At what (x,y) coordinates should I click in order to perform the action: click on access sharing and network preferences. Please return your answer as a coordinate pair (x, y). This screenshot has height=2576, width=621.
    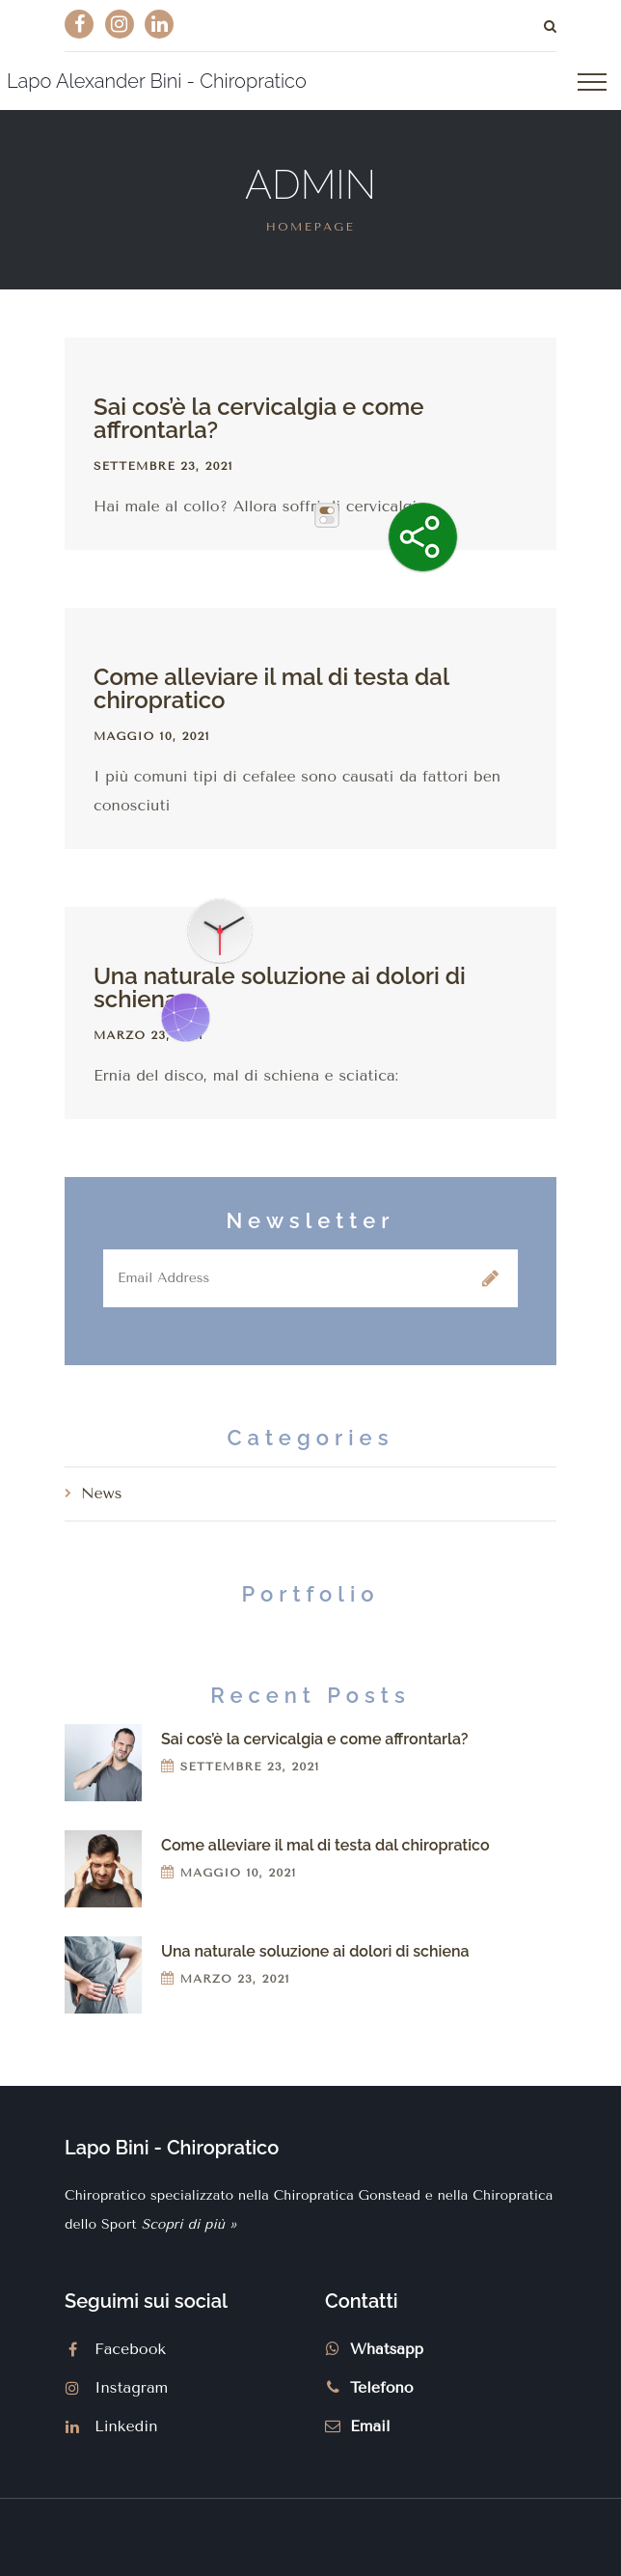
    Looking at the image, I should click on (422, 536).